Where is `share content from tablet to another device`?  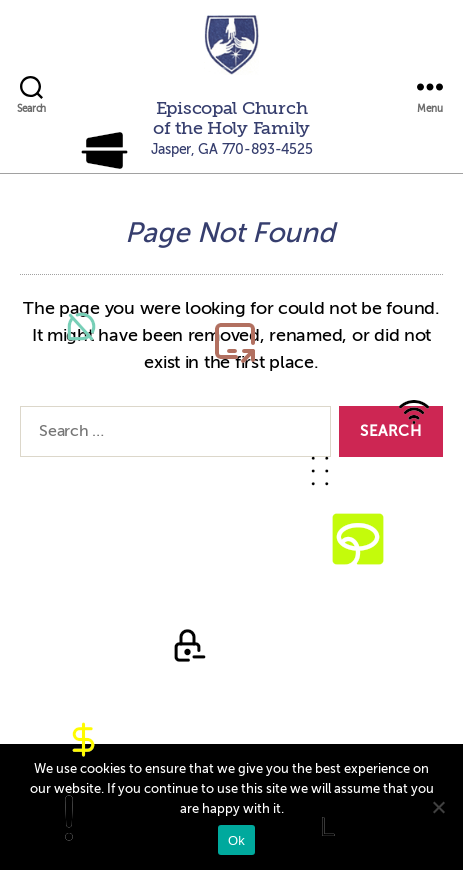
share content from tablet to another device is located at coordinates (235, 341).